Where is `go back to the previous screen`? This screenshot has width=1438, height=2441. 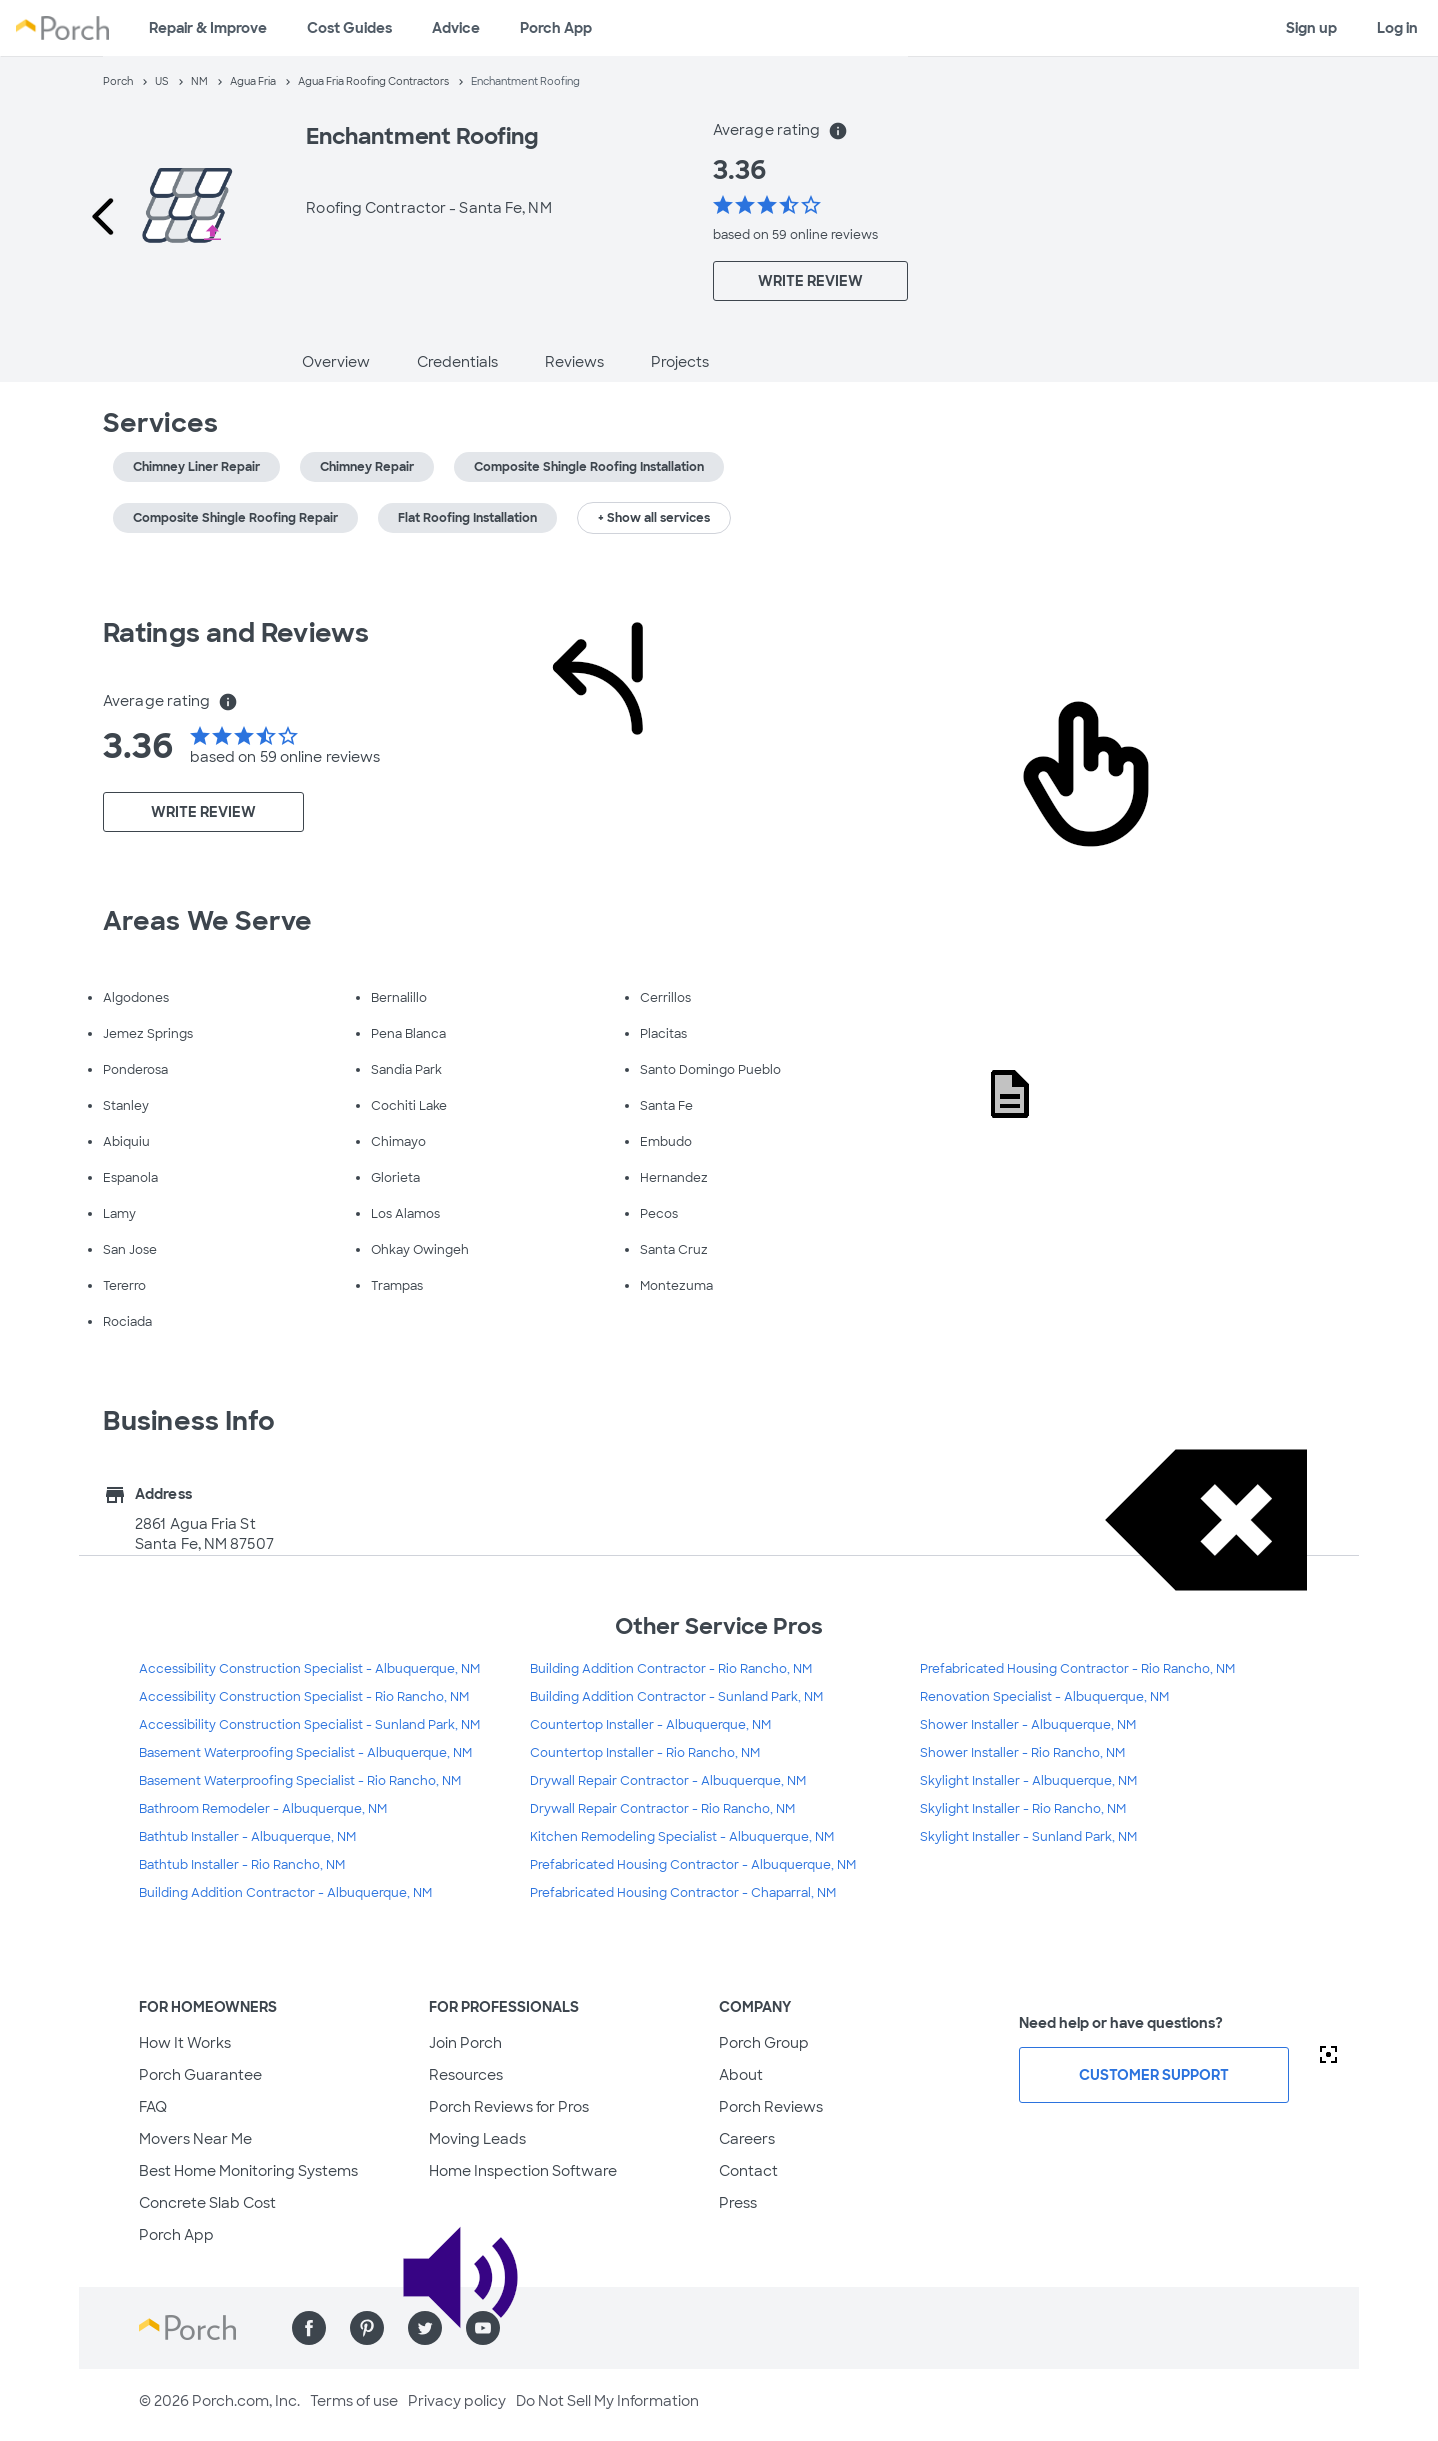 go back to the previous screen is located at coordinates (103, 216).